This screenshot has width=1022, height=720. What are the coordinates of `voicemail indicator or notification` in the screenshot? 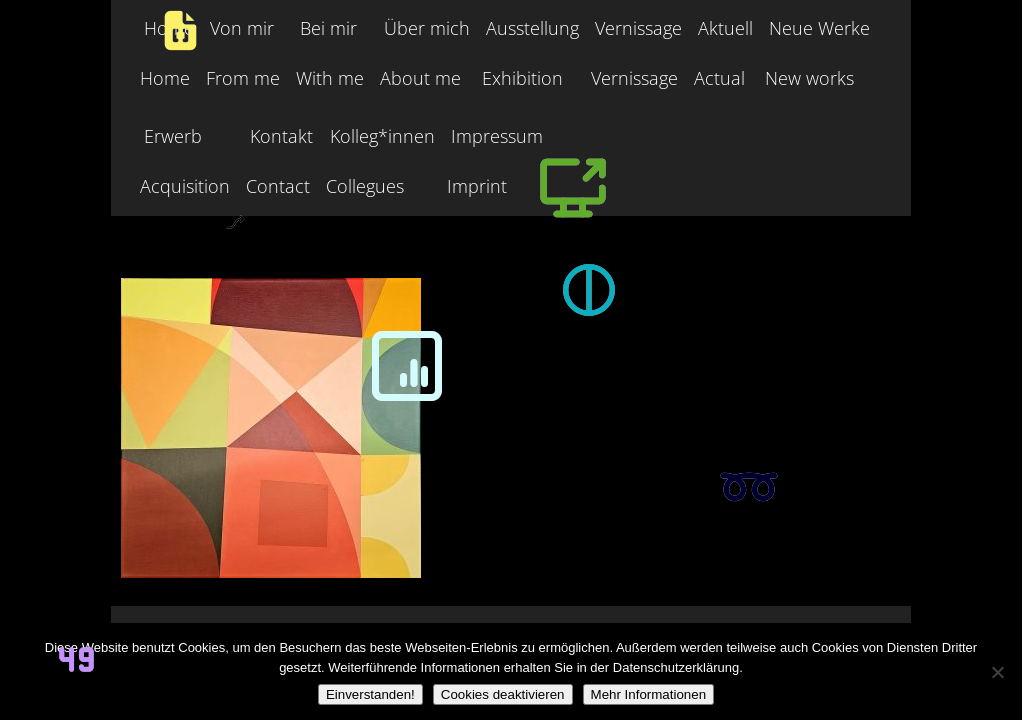 It's located at (749, 487).